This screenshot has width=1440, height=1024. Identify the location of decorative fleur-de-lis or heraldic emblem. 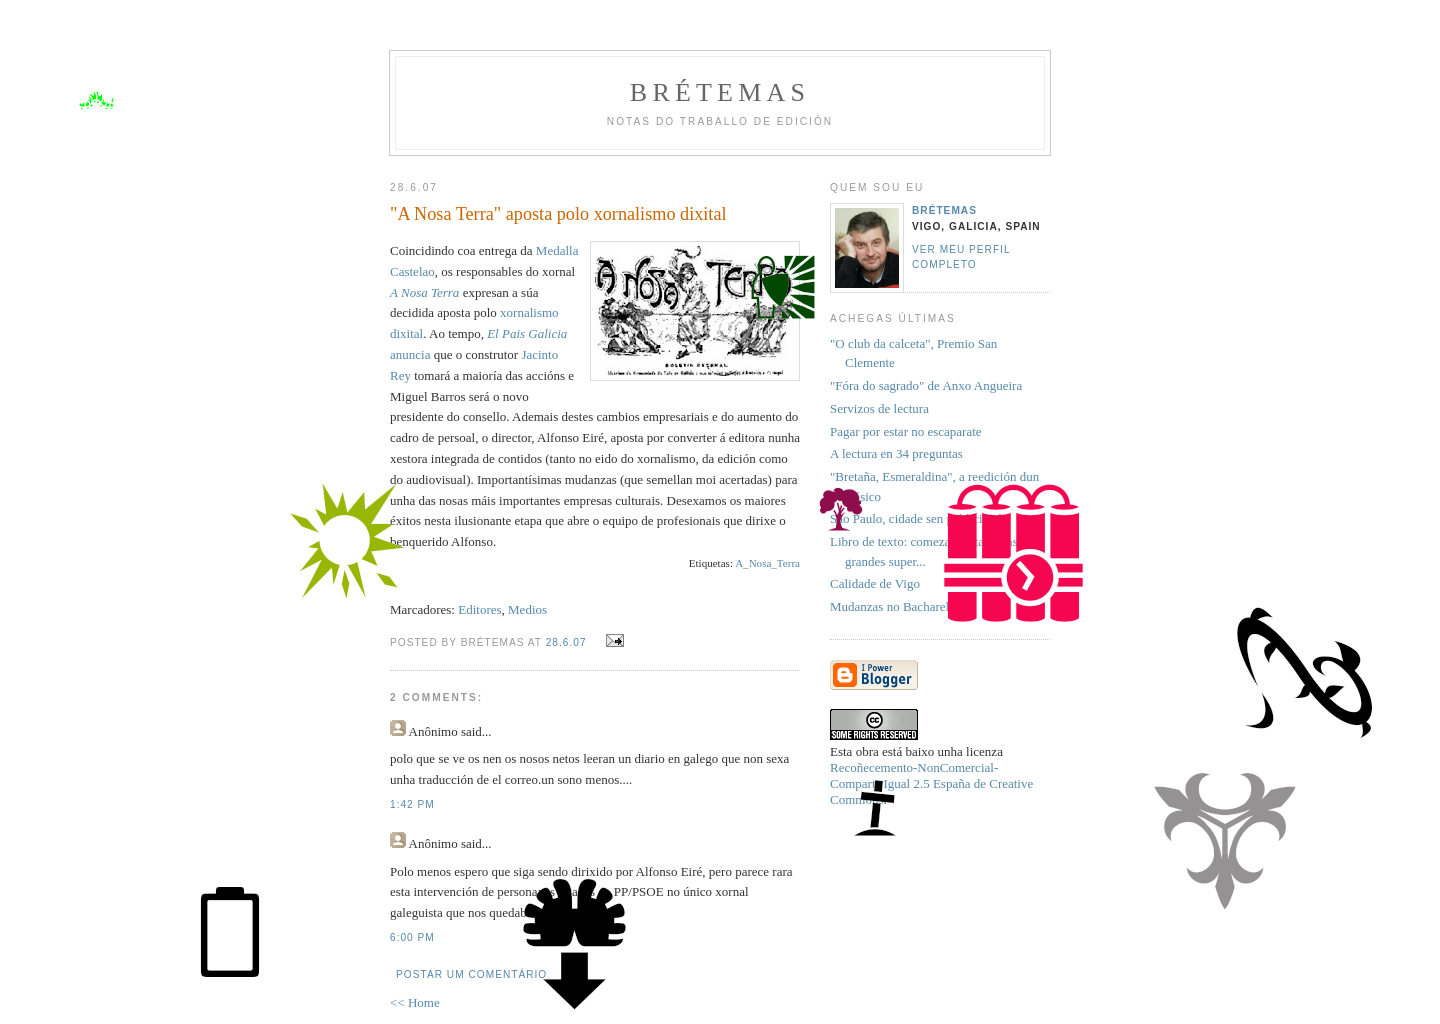
(1224, 839).